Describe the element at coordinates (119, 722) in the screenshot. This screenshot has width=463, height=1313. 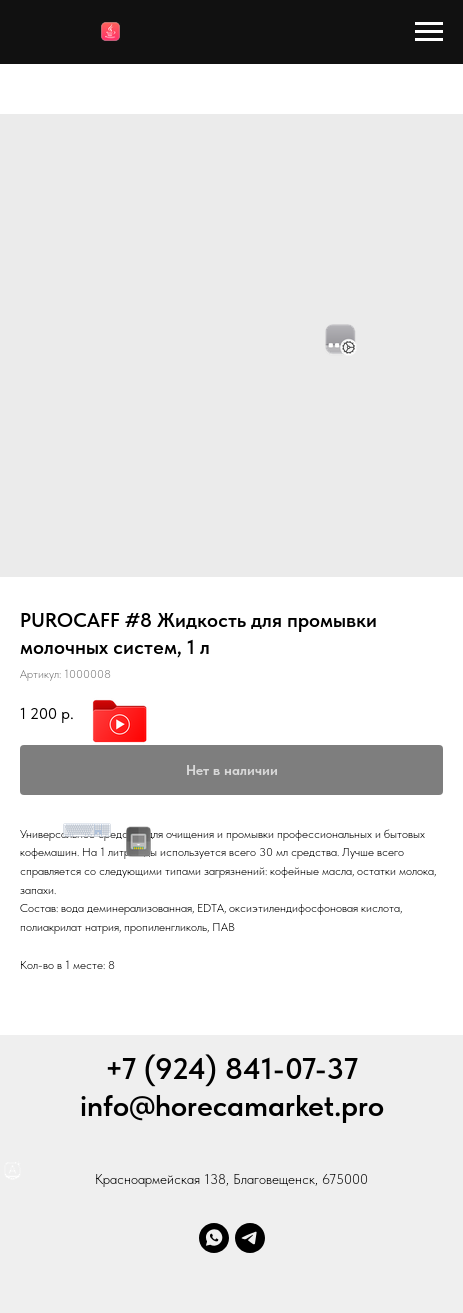
I see `open folder containing youtube music files` at that location.